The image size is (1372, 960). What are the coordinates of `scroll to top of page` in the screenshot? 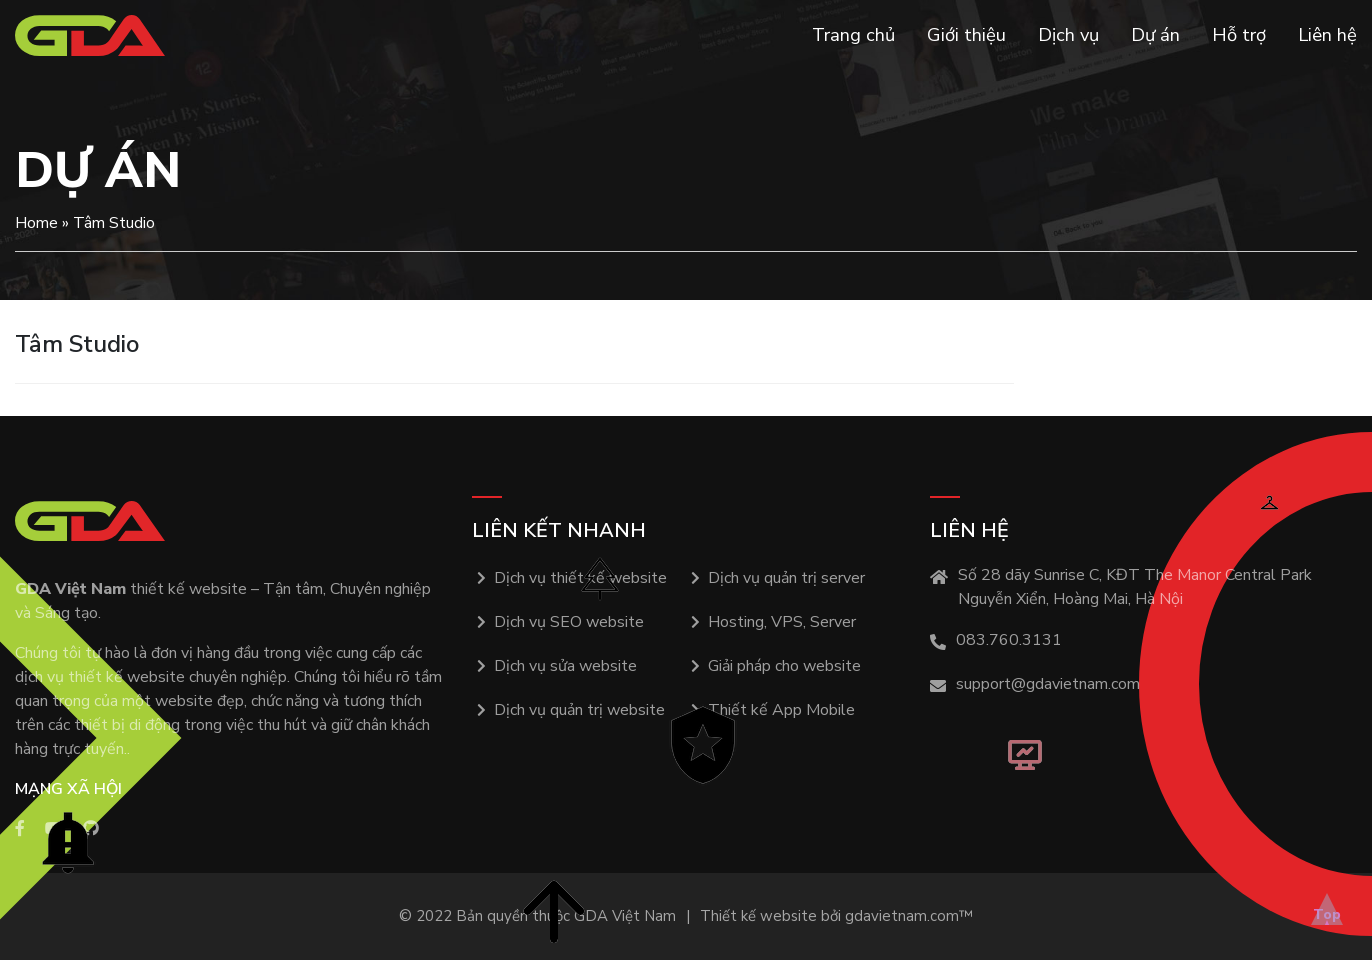 It's located at (554, 911).